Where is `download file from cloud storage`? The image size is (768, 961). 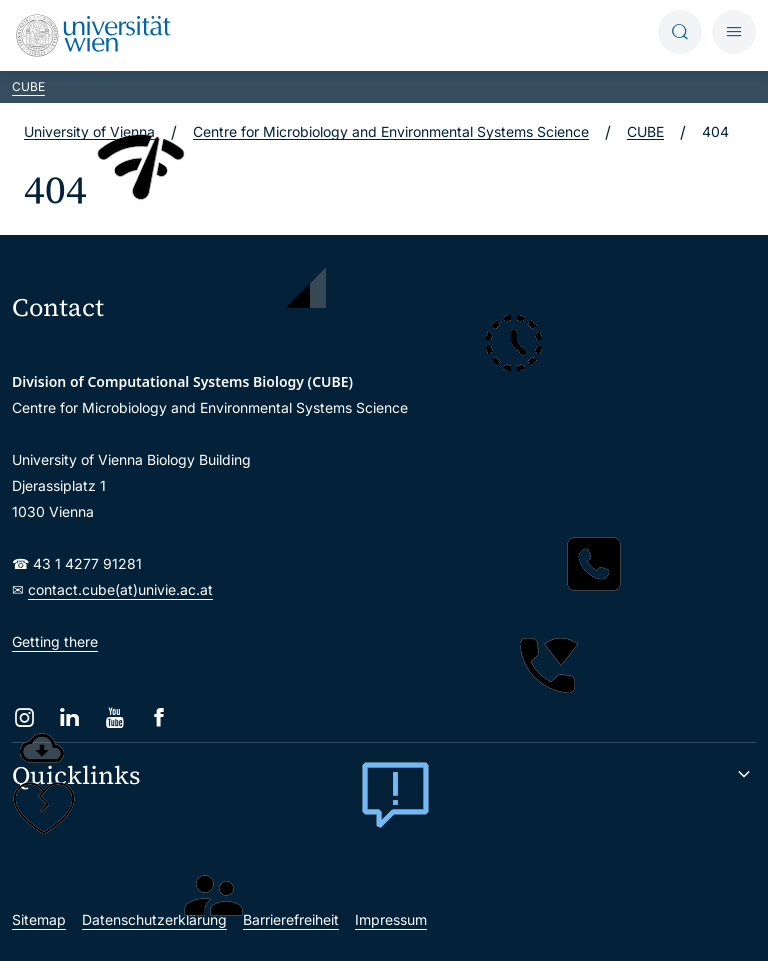 download file from cloud storage is located at coordinates (42, 748).